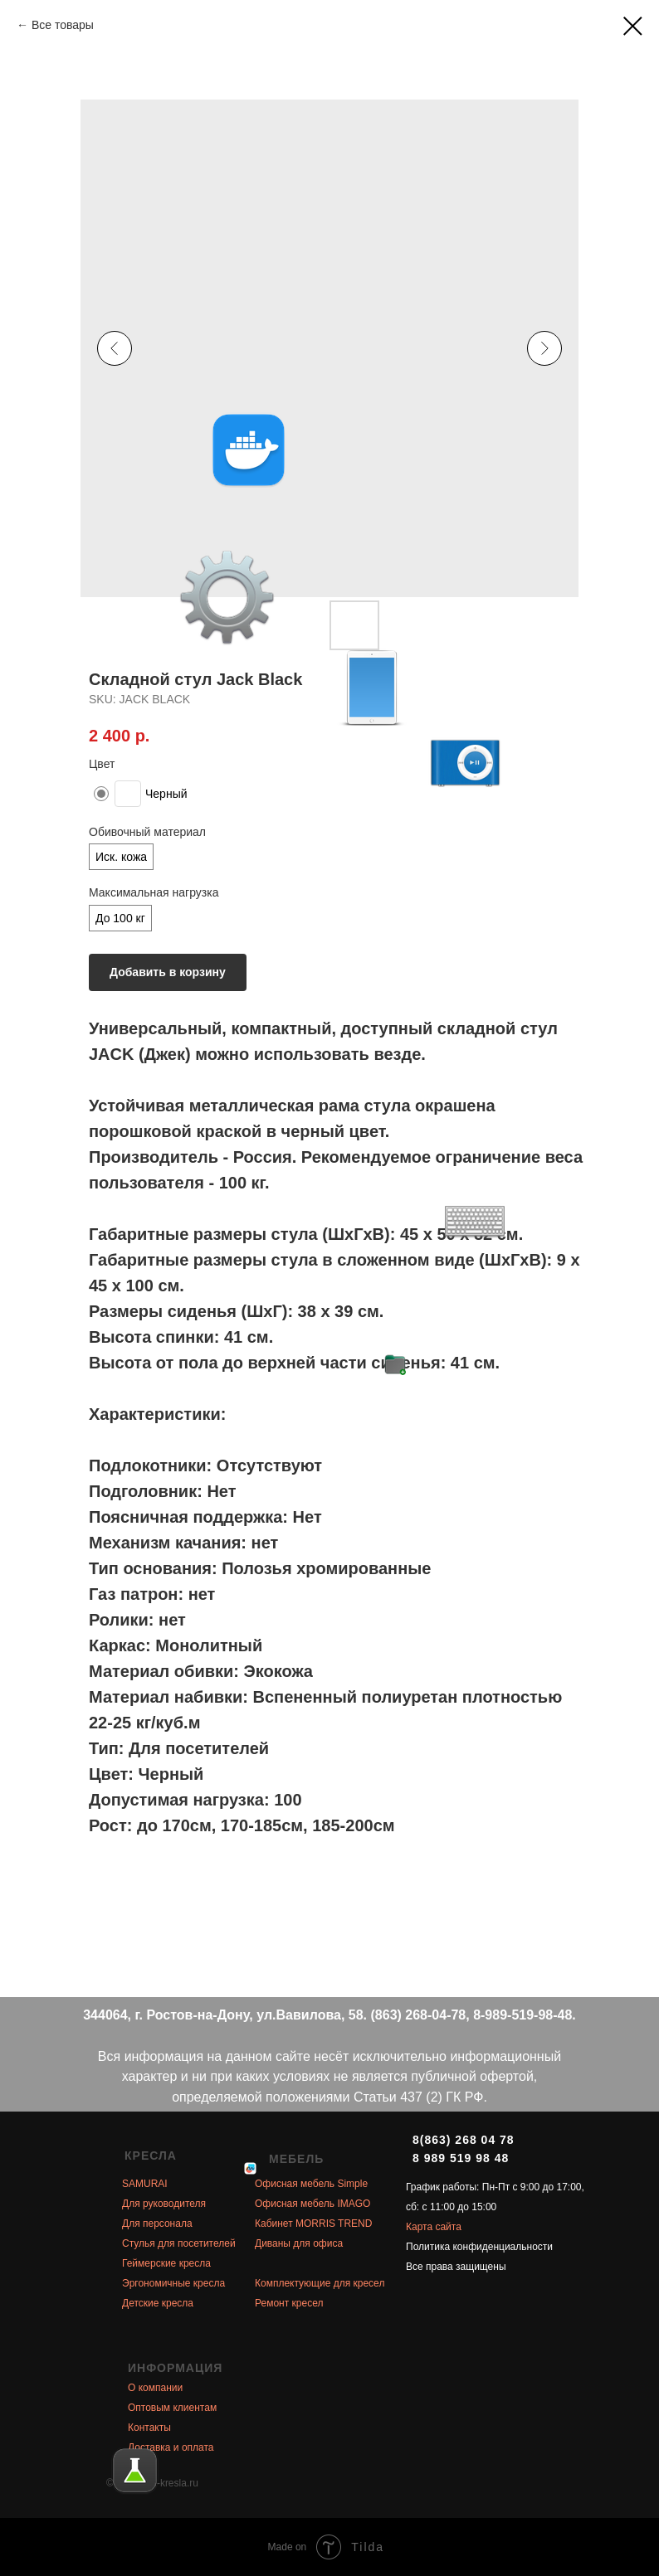 This screenshot has width=659, height=2576. What do you see at coordinates (248, 450) in the screenshot?
I see `open Docker Desktop application` at bounding box center [248, 450].